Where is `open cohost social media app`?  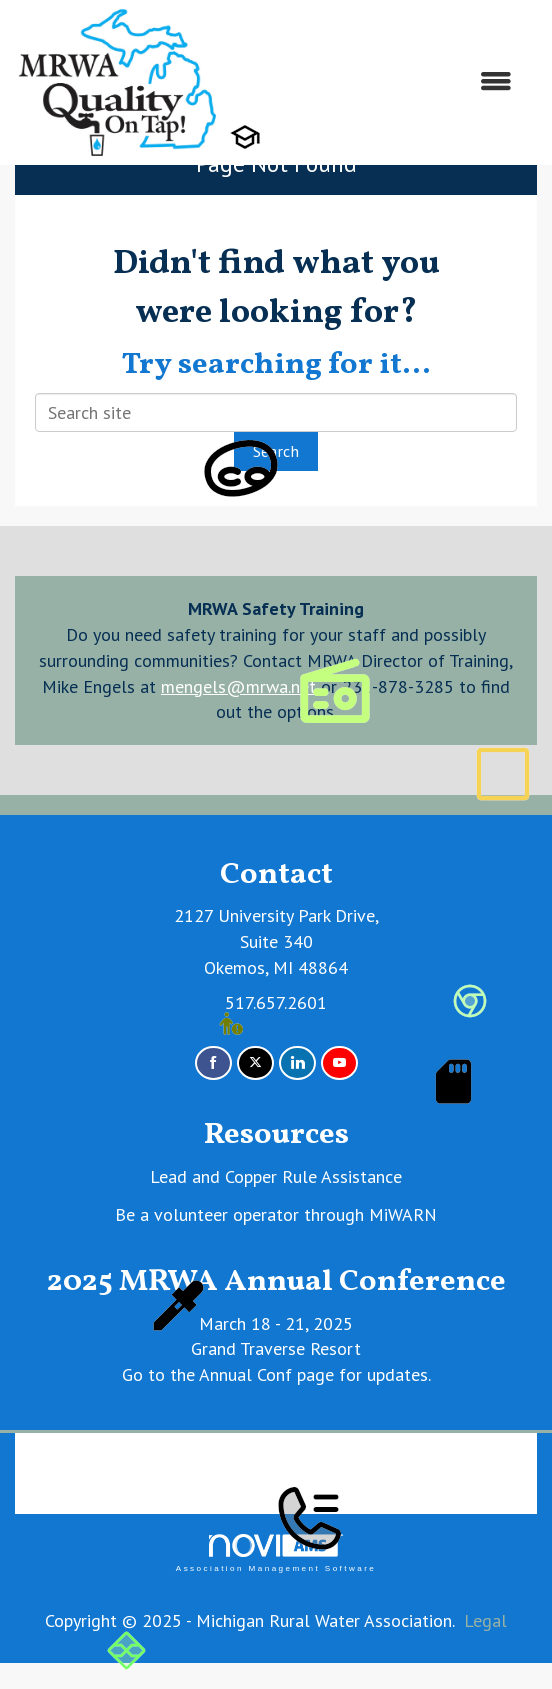 open cohost social media app is located at coordinates (241, 470).